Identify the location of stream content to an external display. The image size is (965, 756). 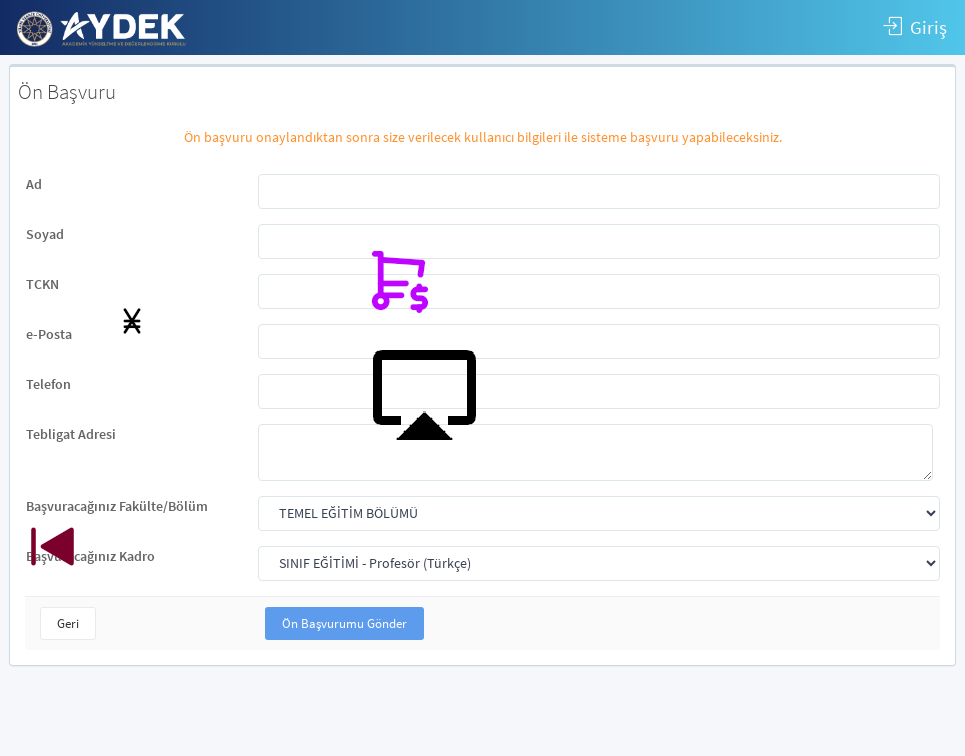
(424, 392).